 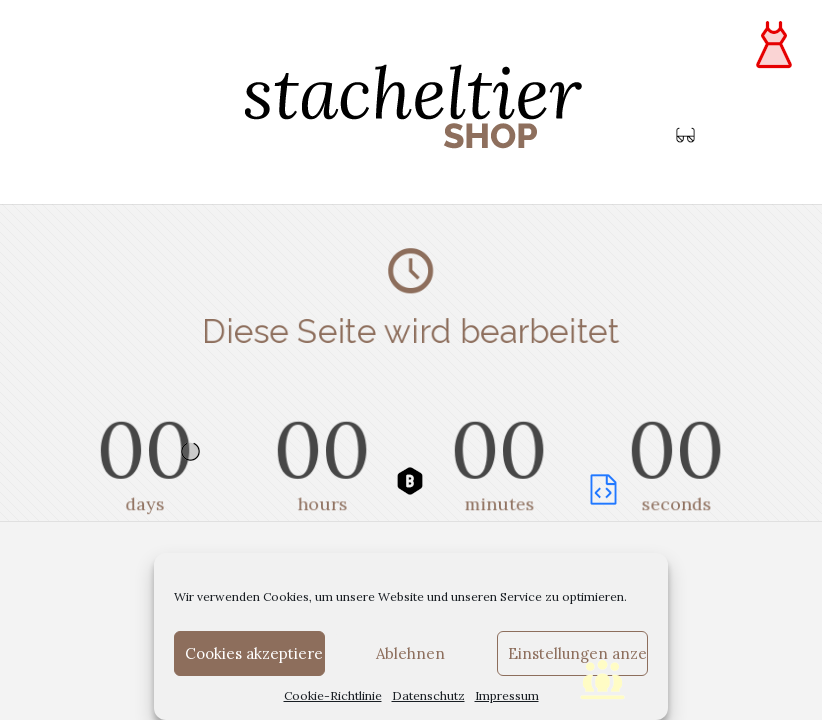 What do you see at coordinates (602, 679) in the screenshot?
I see `view team or group members` at bounding box center [602, 679].